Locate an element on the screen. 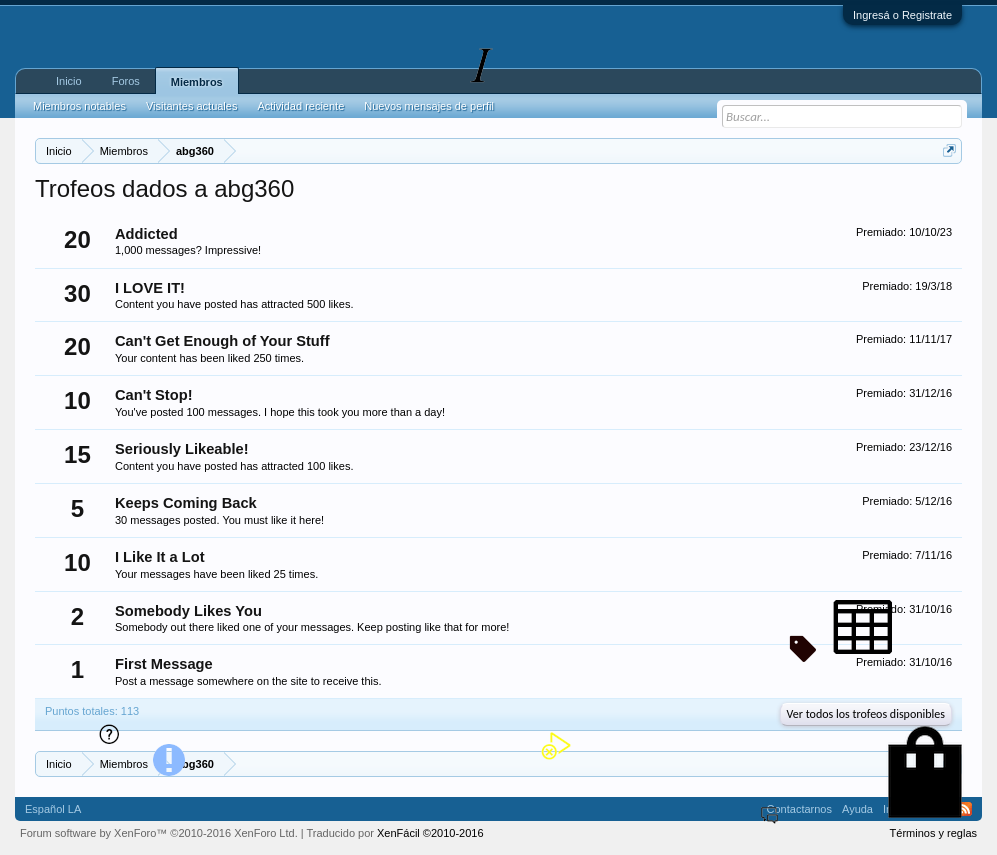  open discussion thread or comments is located at coordinates (769, 815).